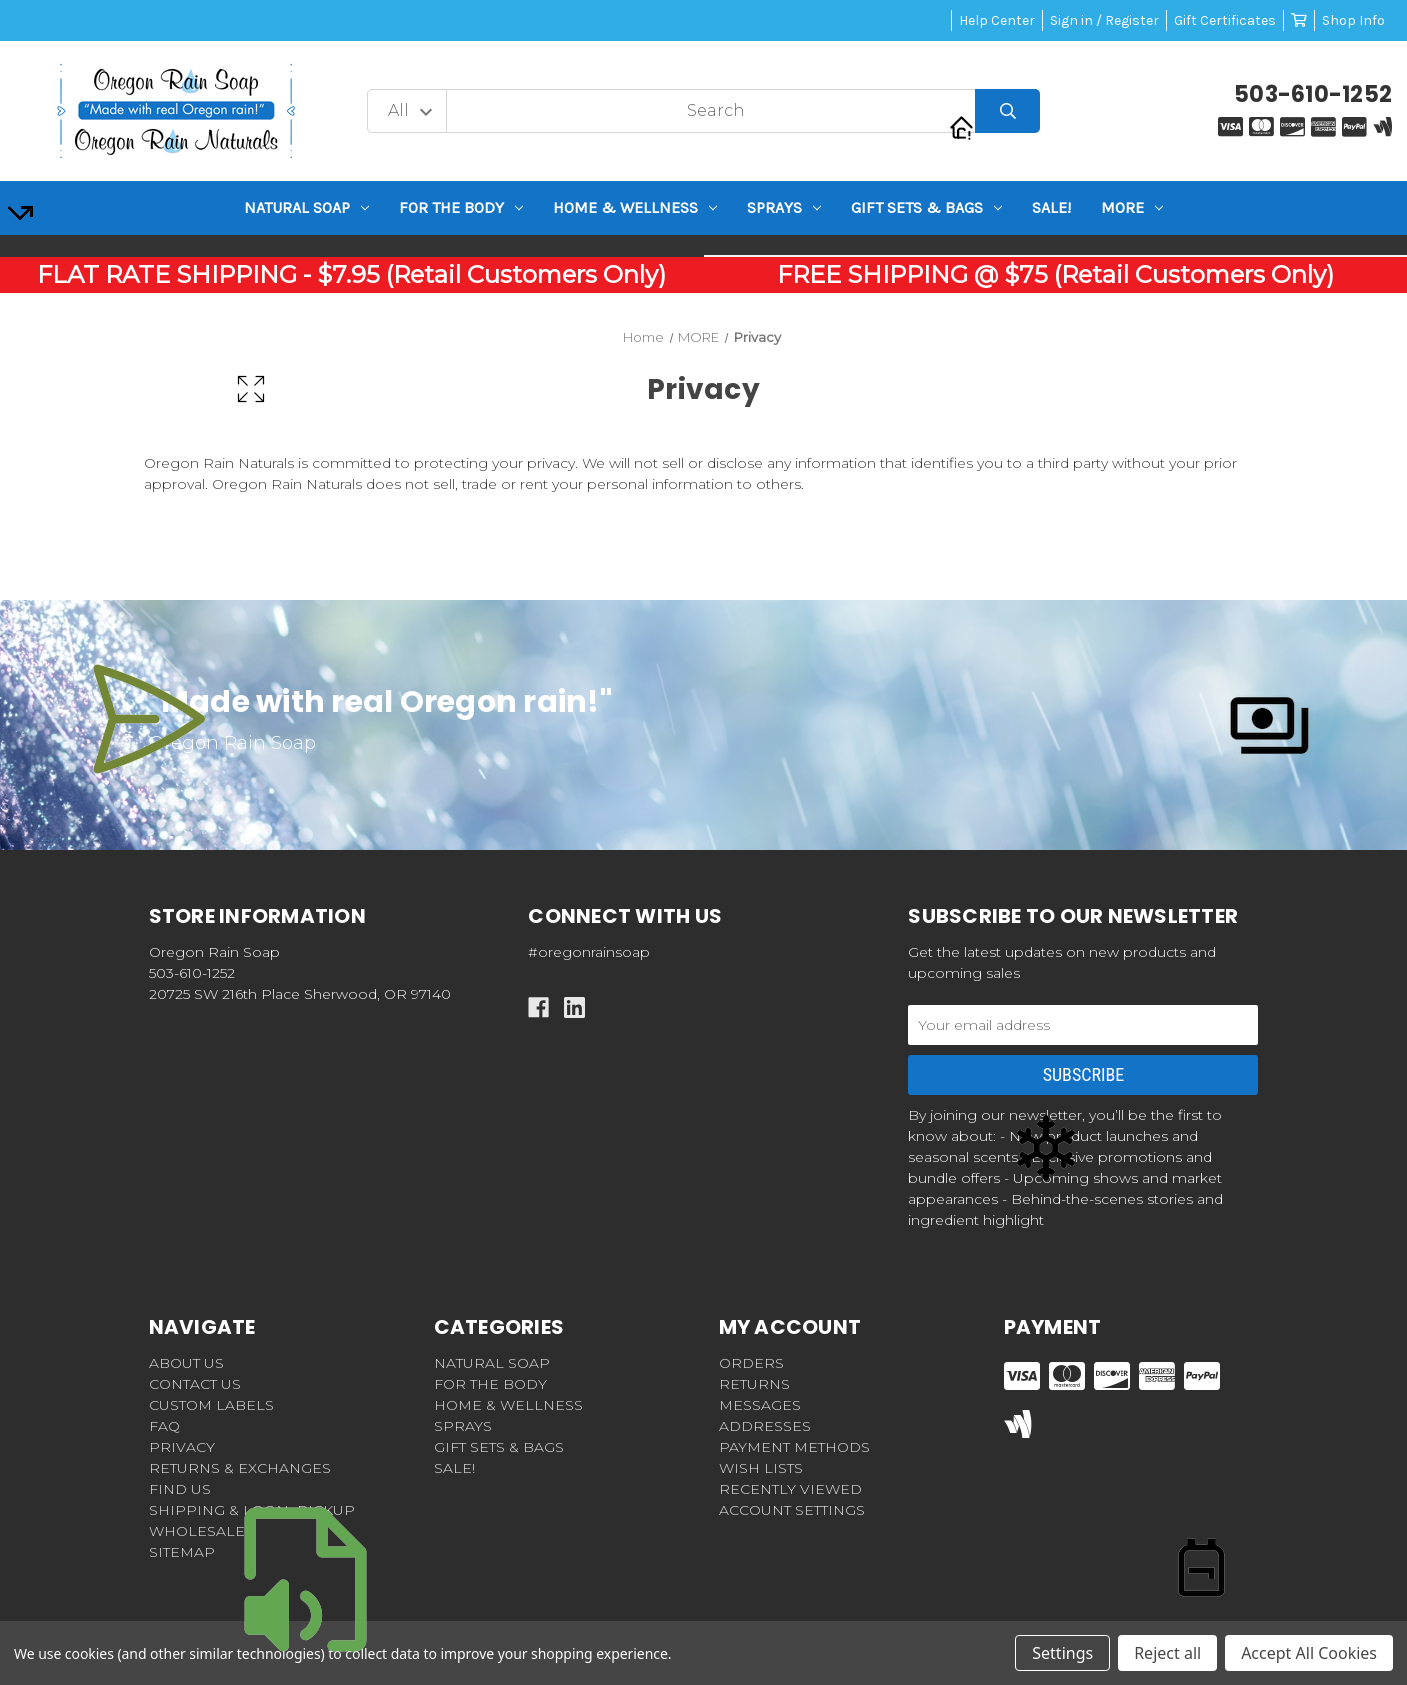  Describe the element at coordinates (1046, 1148) in the screenshot. I see `activate cooling or air conditioning mode` at that location.